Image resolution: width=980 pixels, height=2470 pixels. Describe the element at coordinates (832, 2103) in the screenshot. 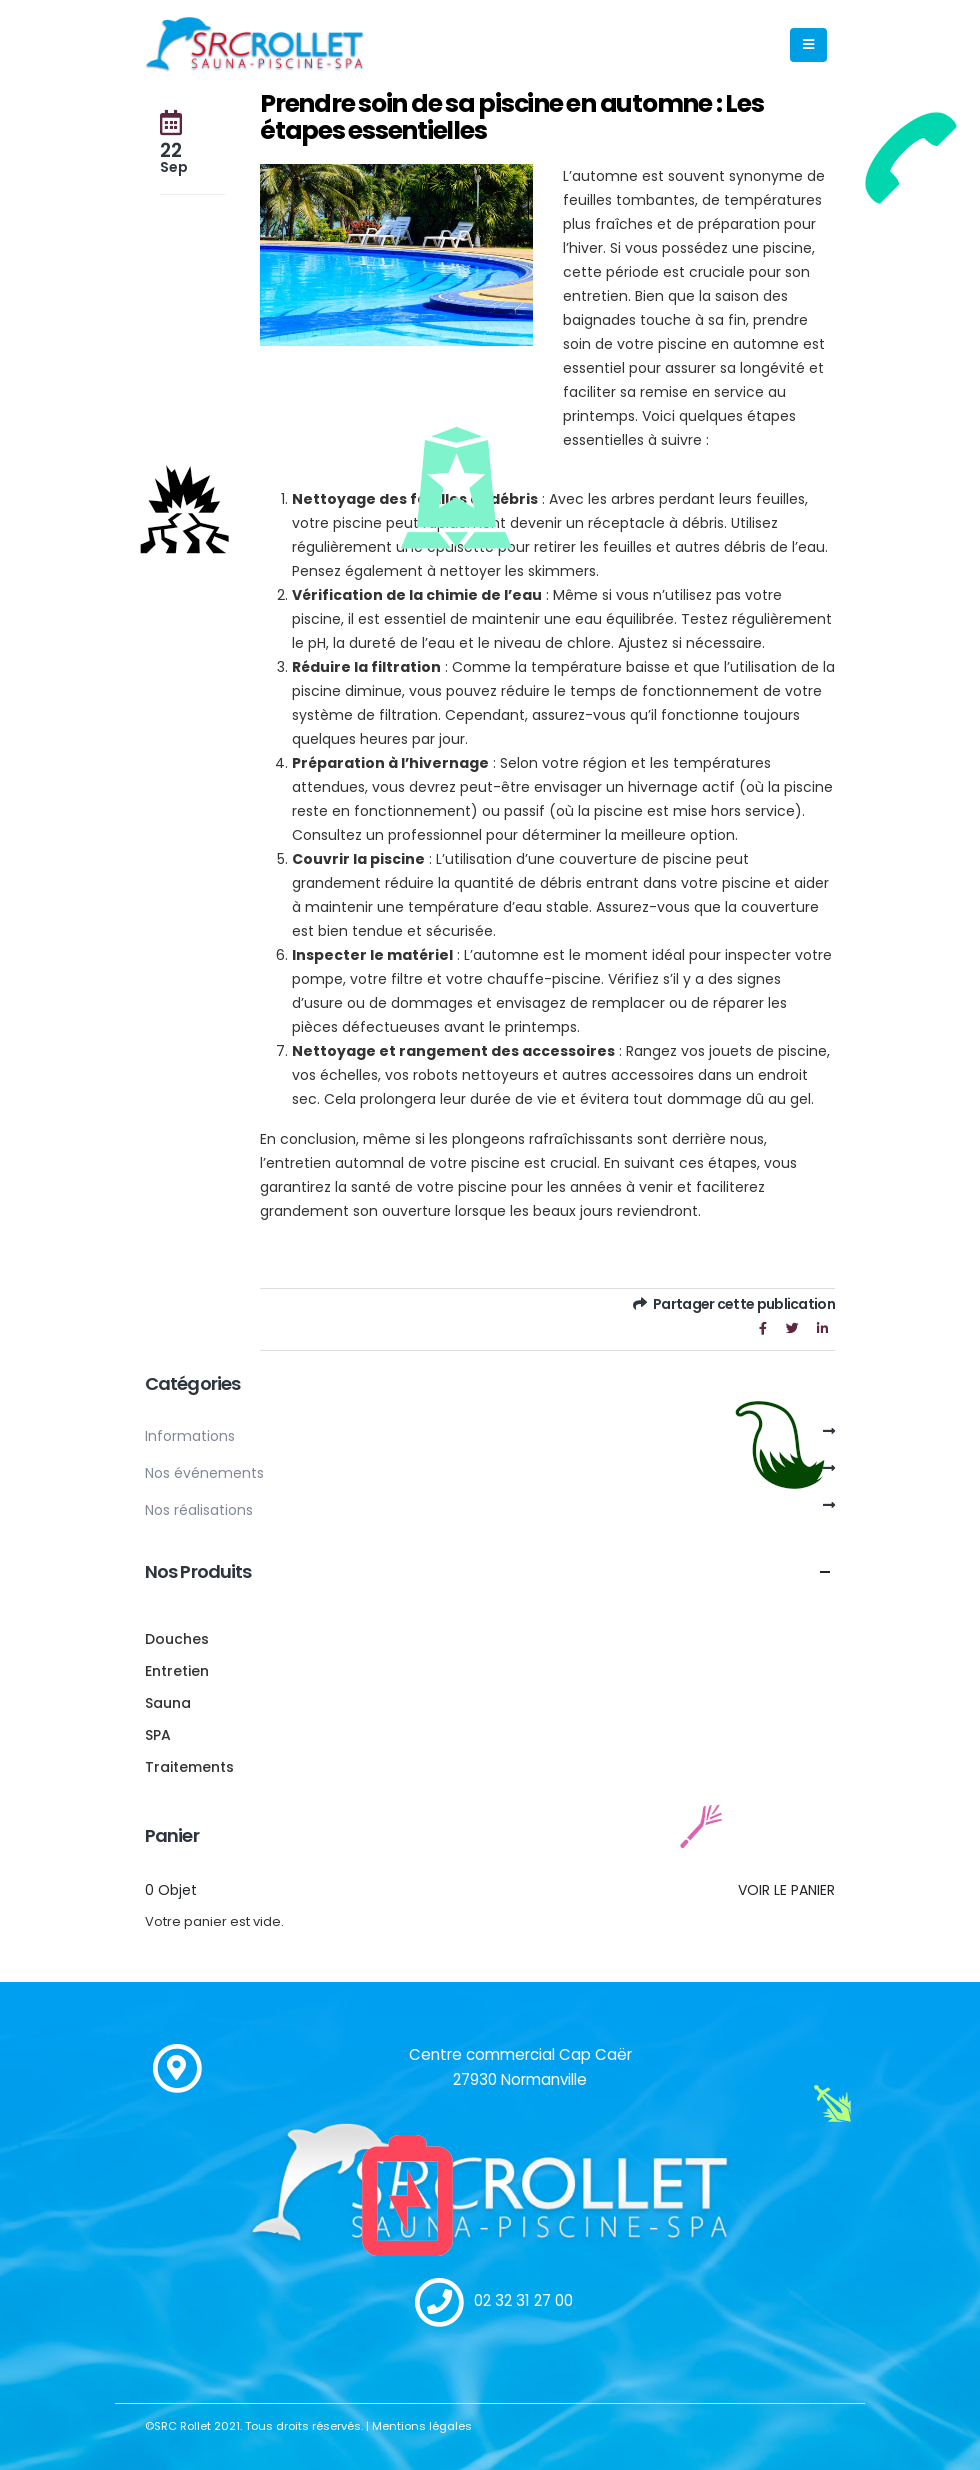

I see `attack or combat action button` at that location.